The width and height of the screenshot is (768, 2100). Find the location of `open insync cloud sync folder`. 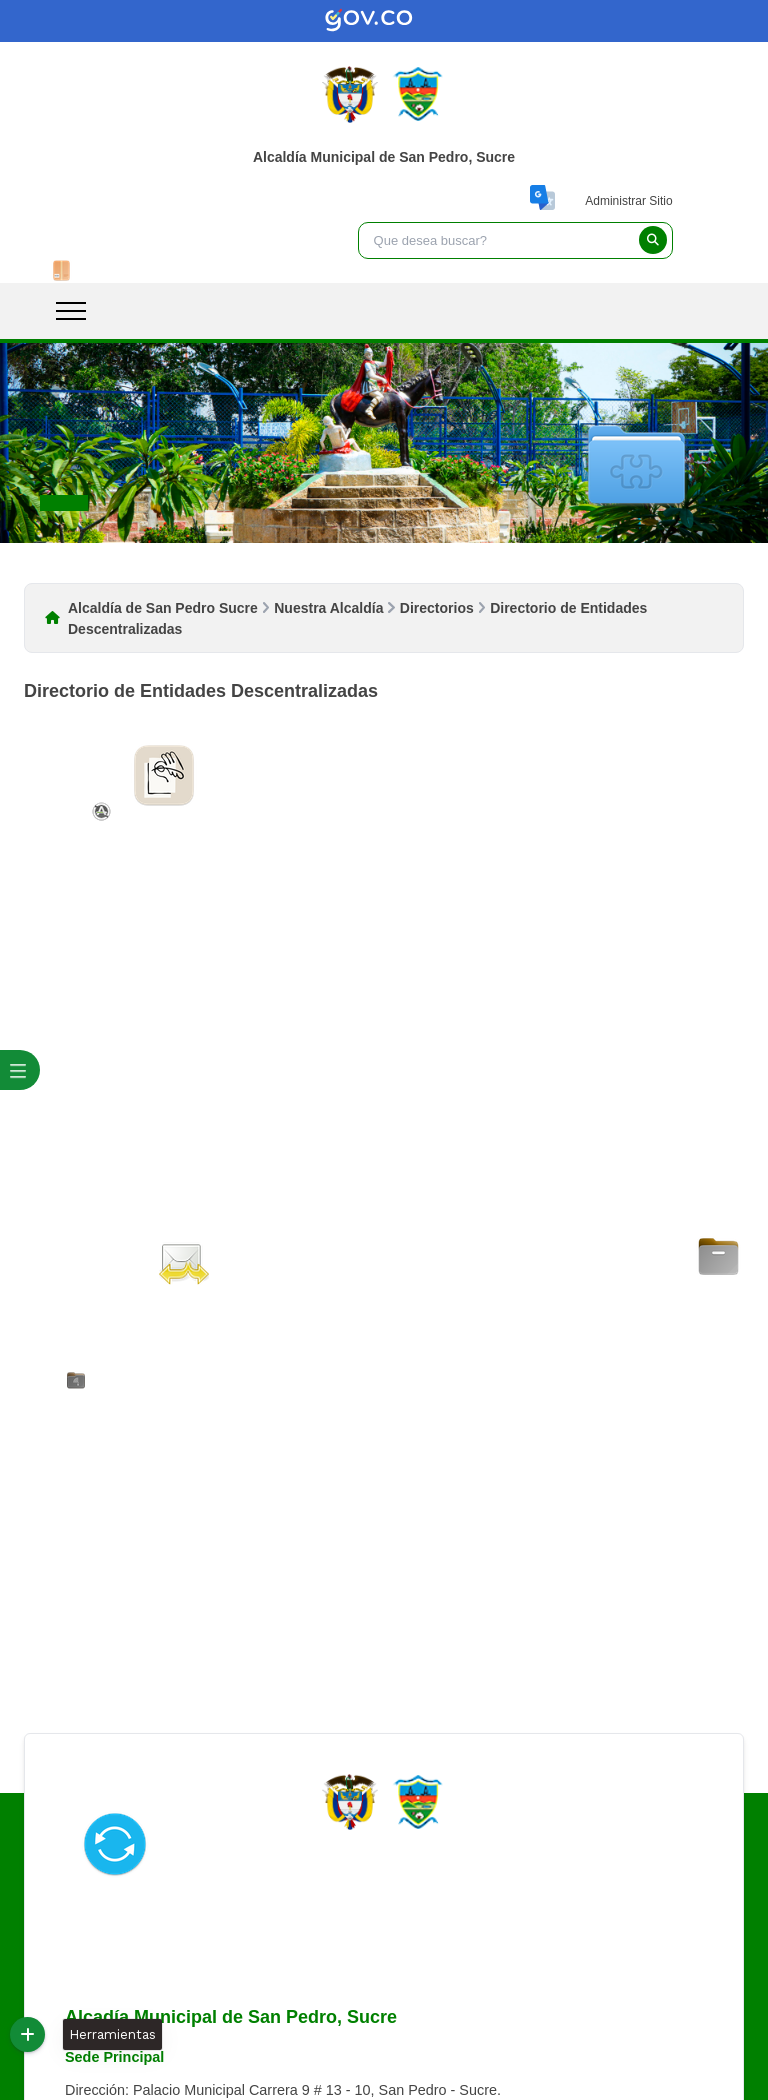

open insync cloud sync folder is located at coordinates (76, 1380).